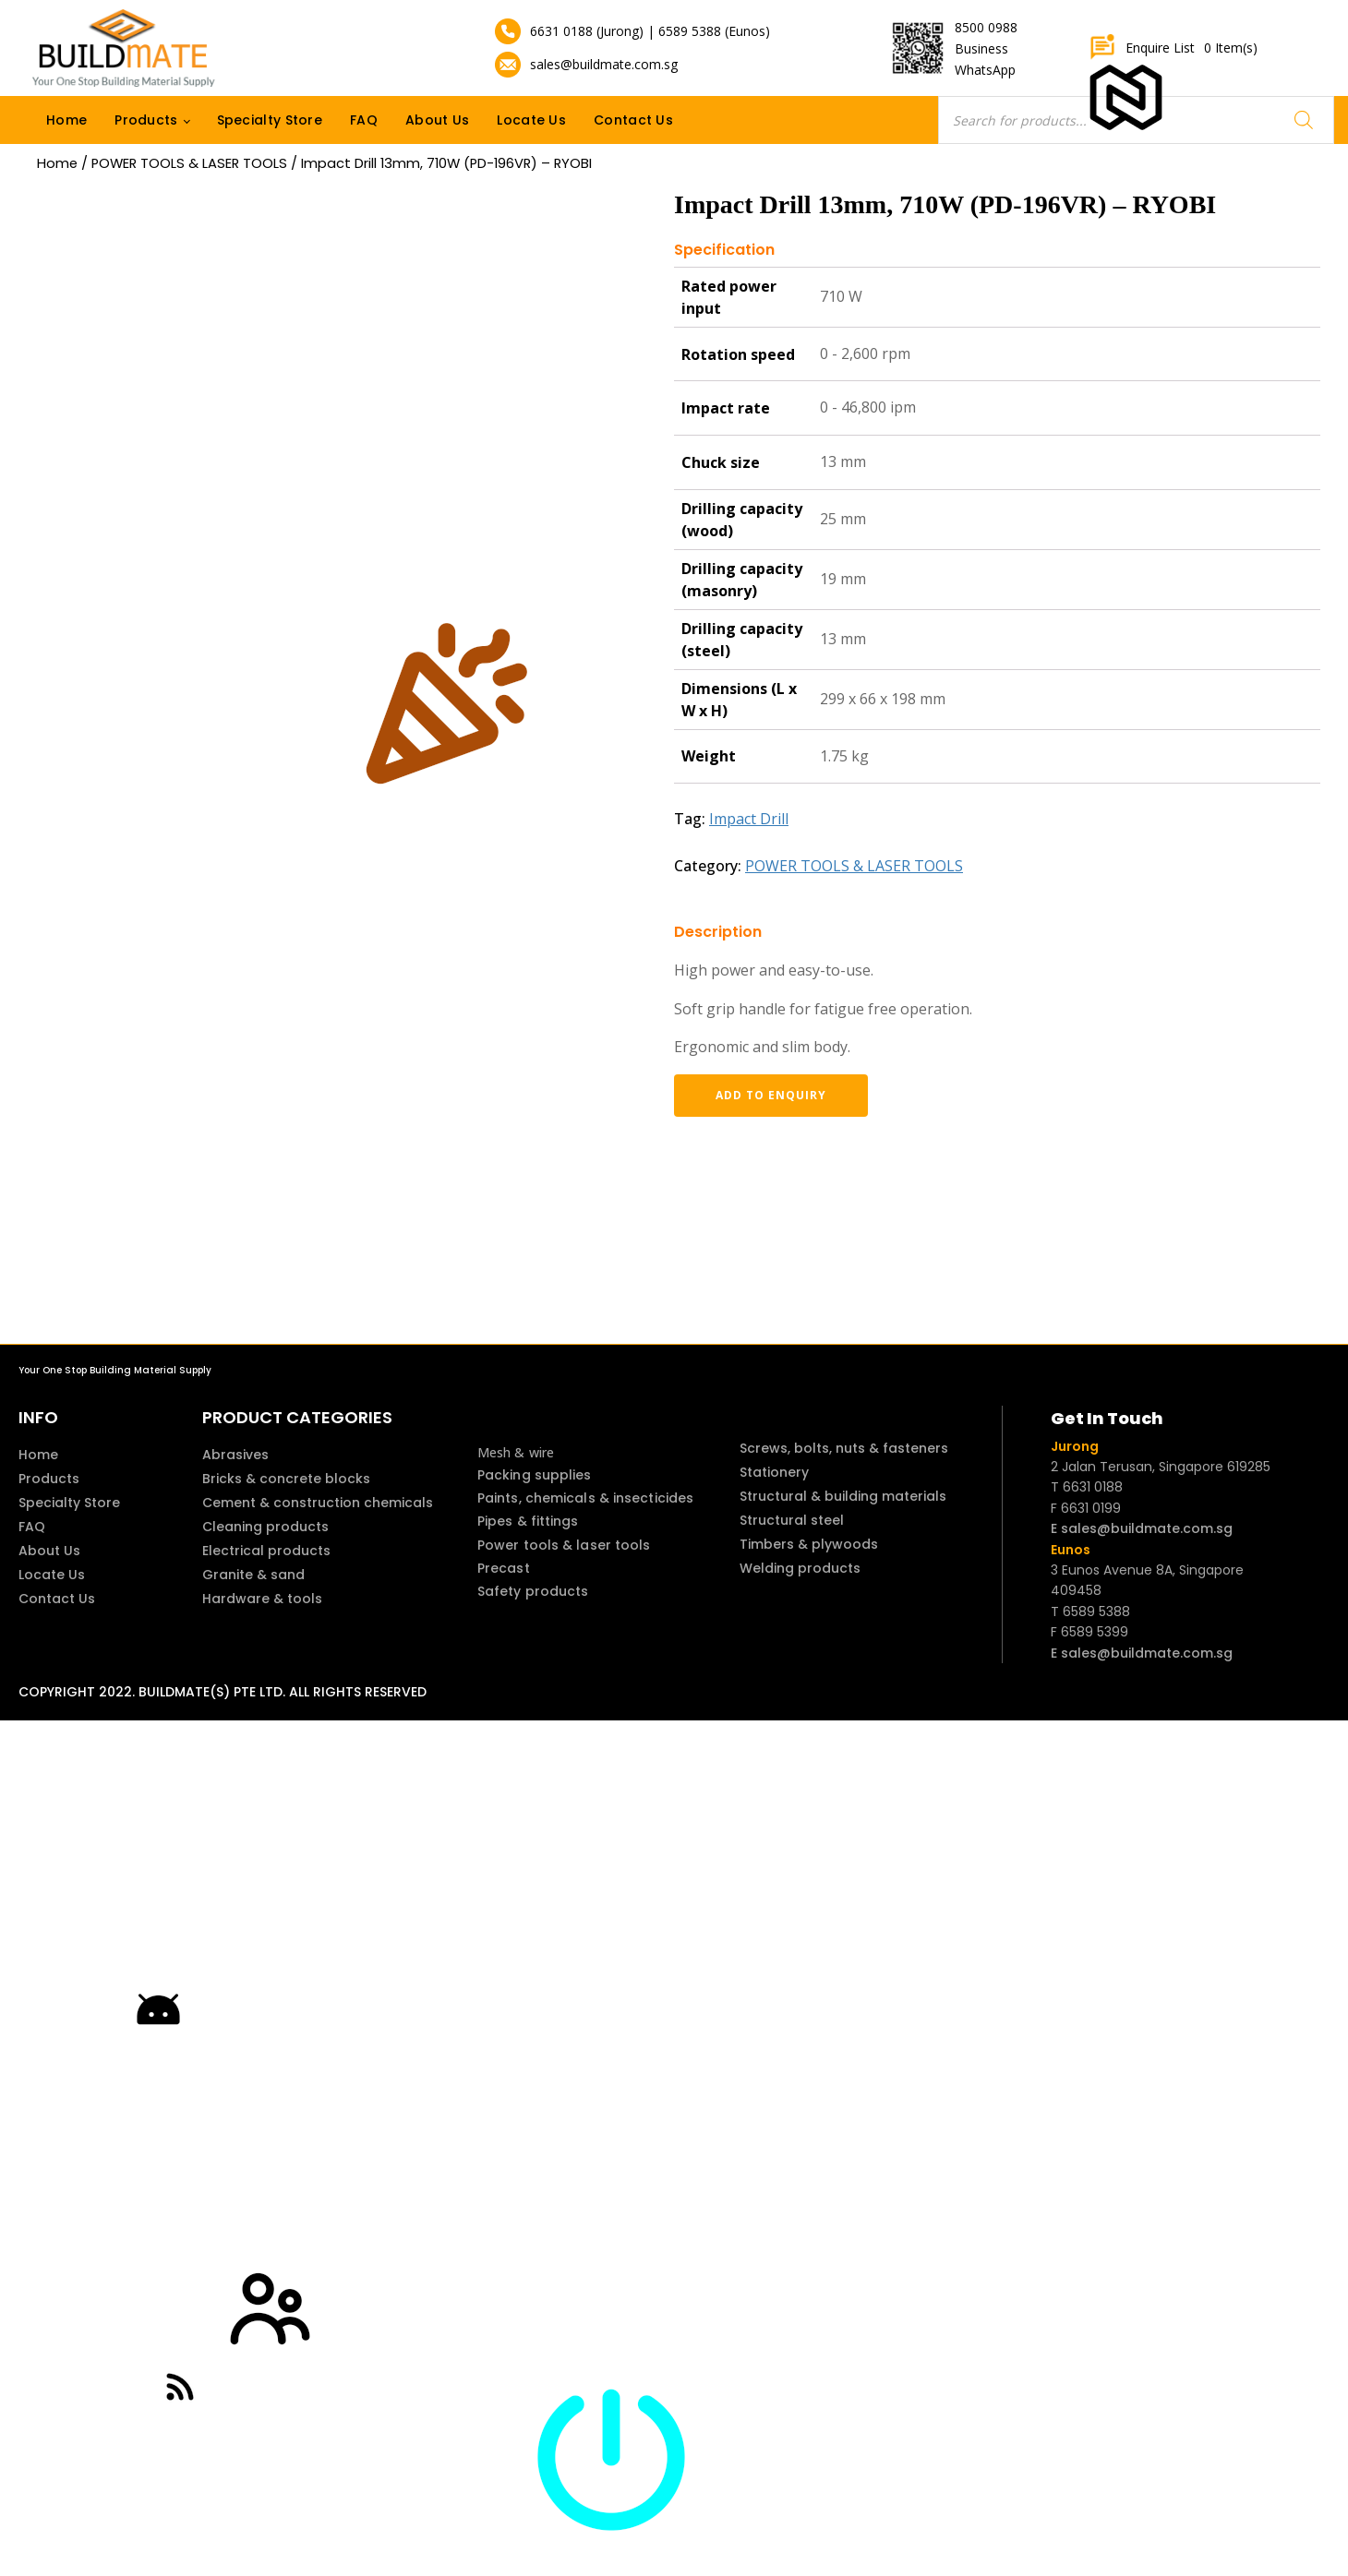 This screenshot has width=1348, height=2576. I want to click on turn device on or off, so click(611, 2457).